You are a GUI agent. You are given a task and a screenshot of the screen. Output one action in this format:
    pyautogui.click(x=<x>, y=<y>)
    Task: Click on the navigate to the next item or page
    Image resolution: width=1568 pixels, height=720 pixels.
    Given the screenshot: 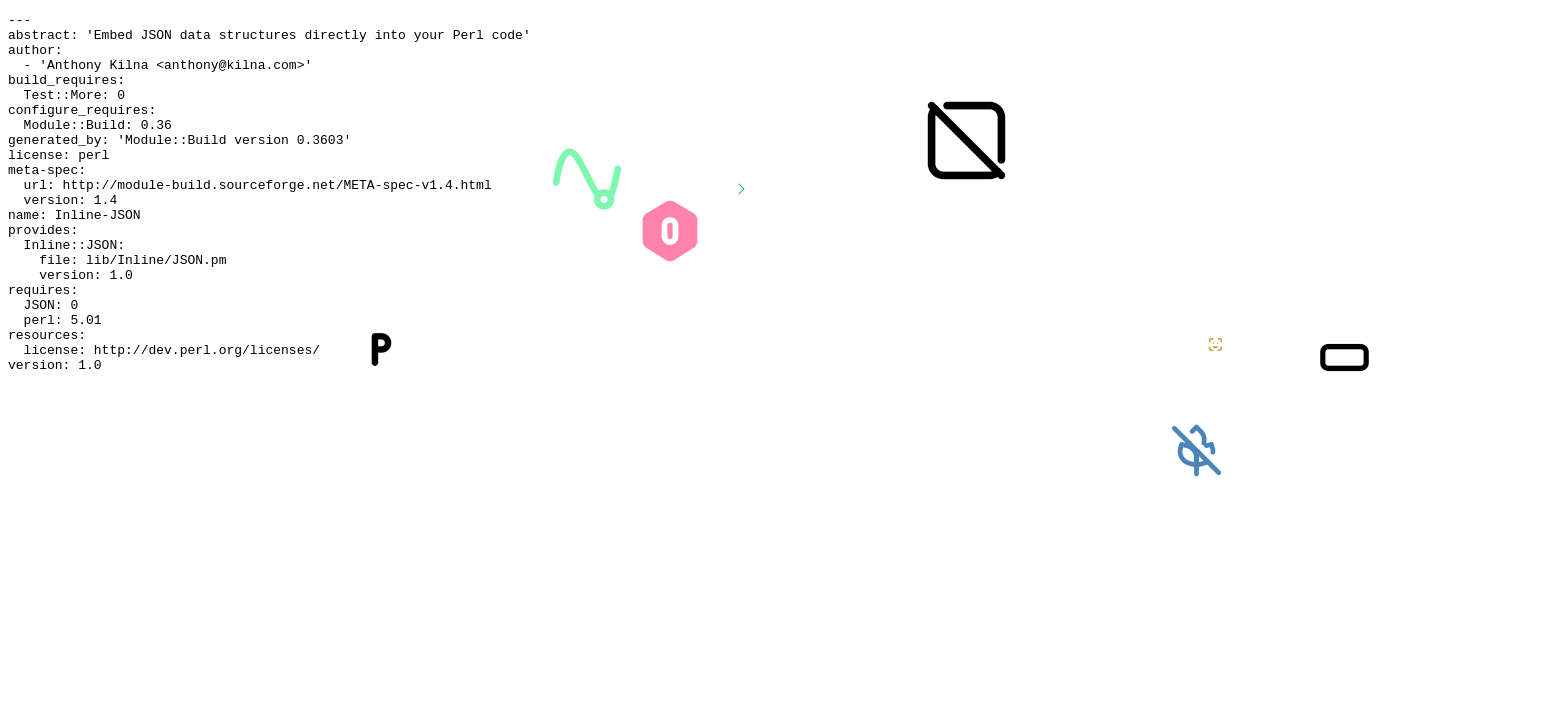 What is the action you would take?
    pyautogui.click(x=741, y=189)
    